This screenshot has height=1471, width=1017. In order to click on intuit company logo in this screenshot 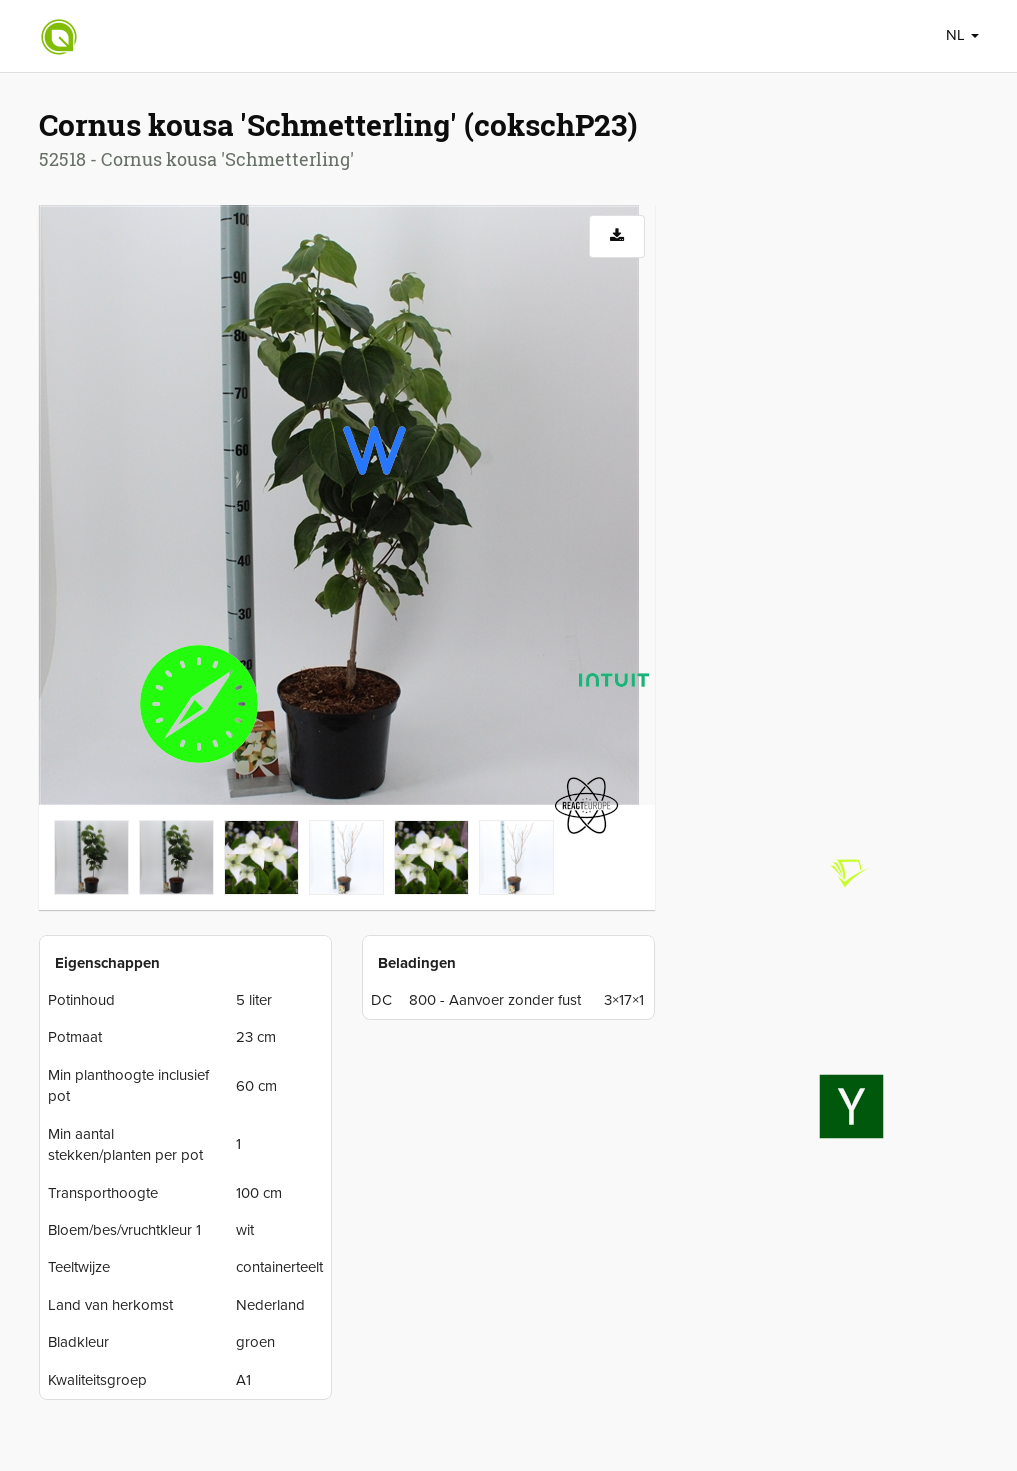, I will do `click(614, 680)`.